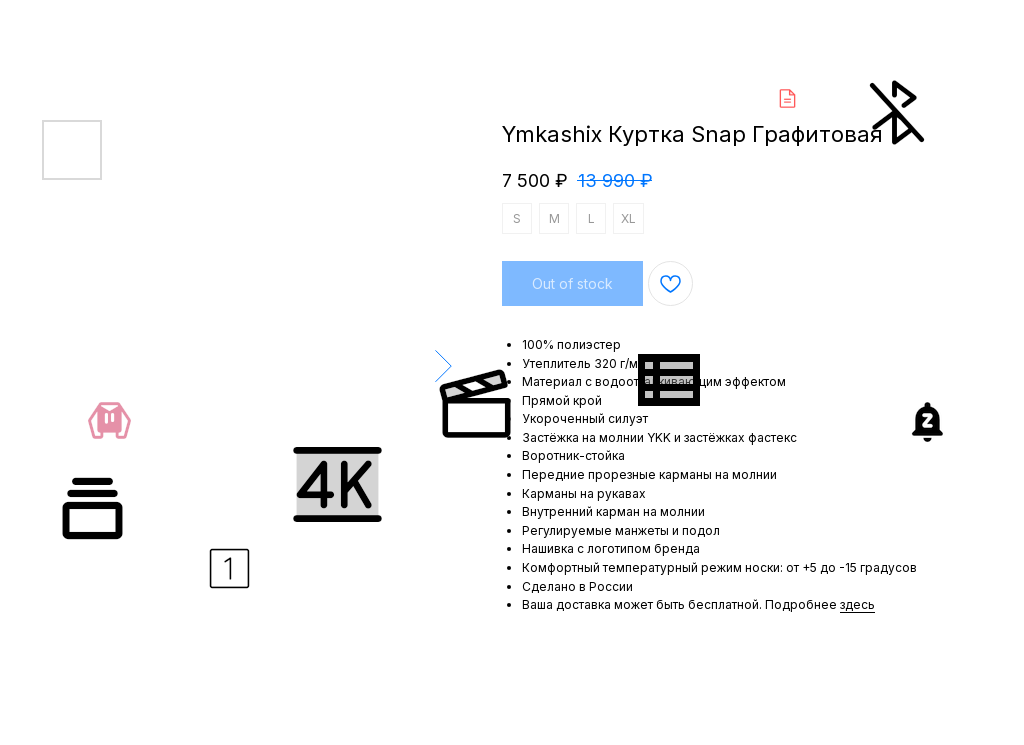  I want to click on view stacked cards or layers, so click(92, 511).